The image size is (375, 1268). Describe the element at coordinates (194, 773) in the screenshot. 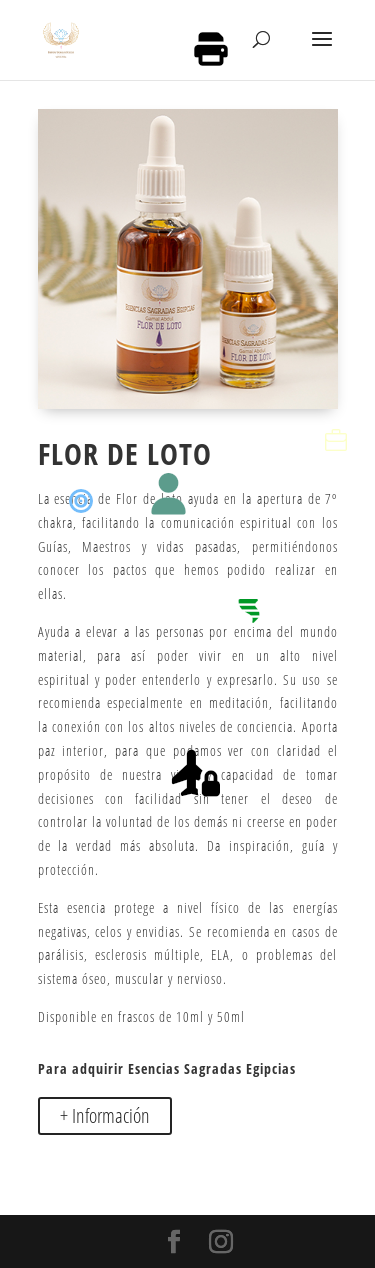

I see `airplane mode is locked or restricted` at that location.